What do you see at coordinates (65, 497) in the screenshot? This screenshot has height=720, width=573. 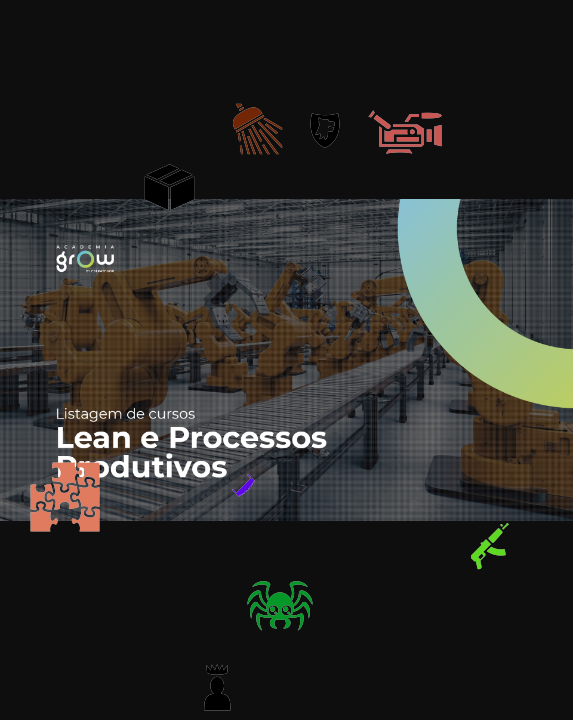 I see `access puzzle or brain training games` at bounding box center [65, 497].